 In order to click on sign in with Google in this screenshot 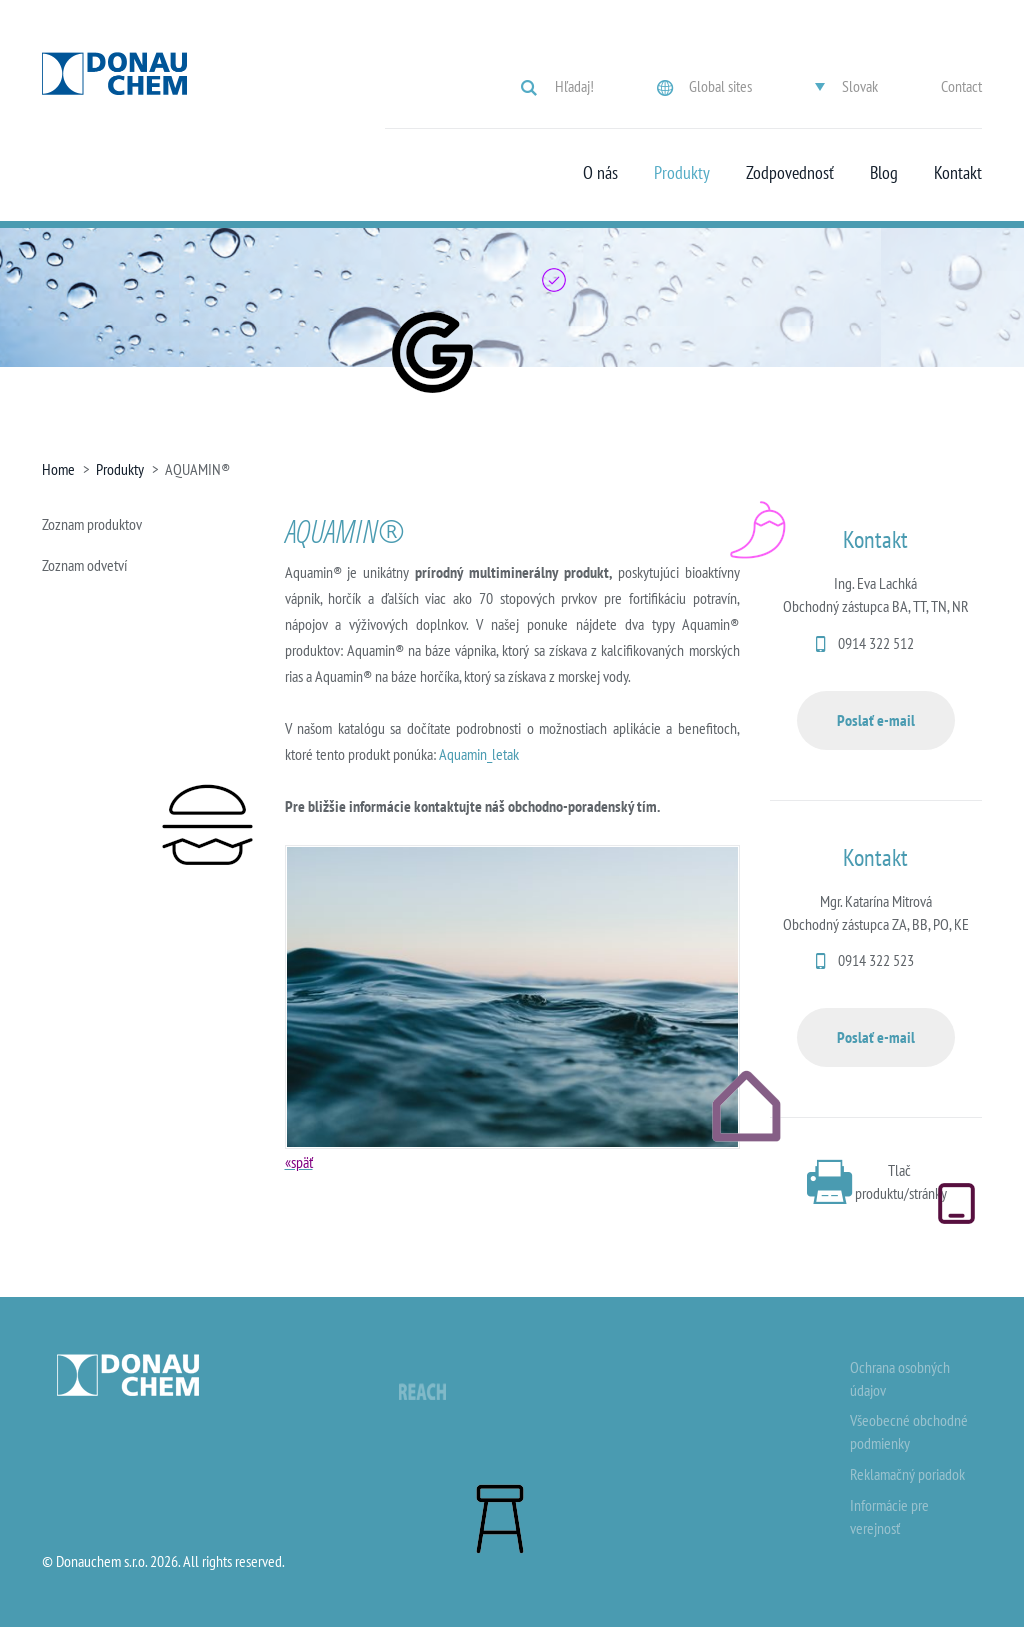, I will do `click(432, 352)`.